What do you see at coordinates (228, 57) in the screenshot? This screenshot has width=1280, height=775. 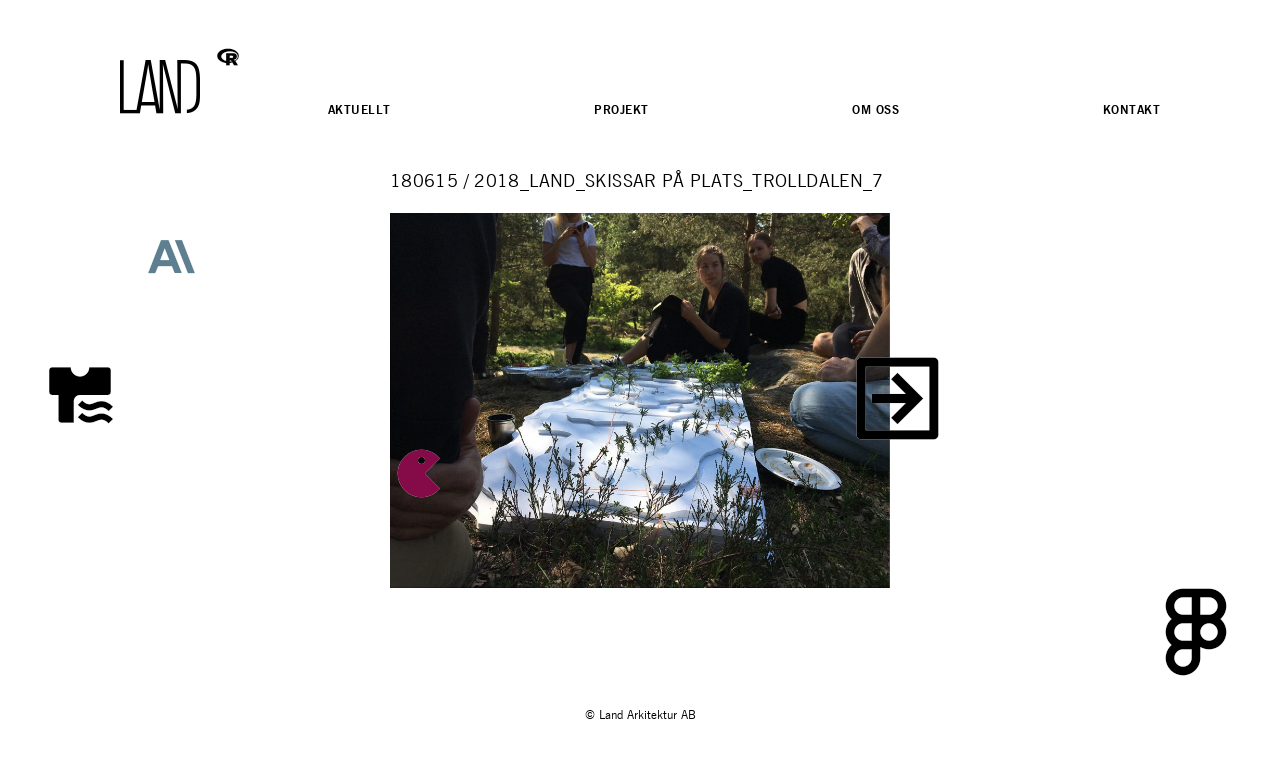 I see `R programming language logo` at bounding box center [228, 57].